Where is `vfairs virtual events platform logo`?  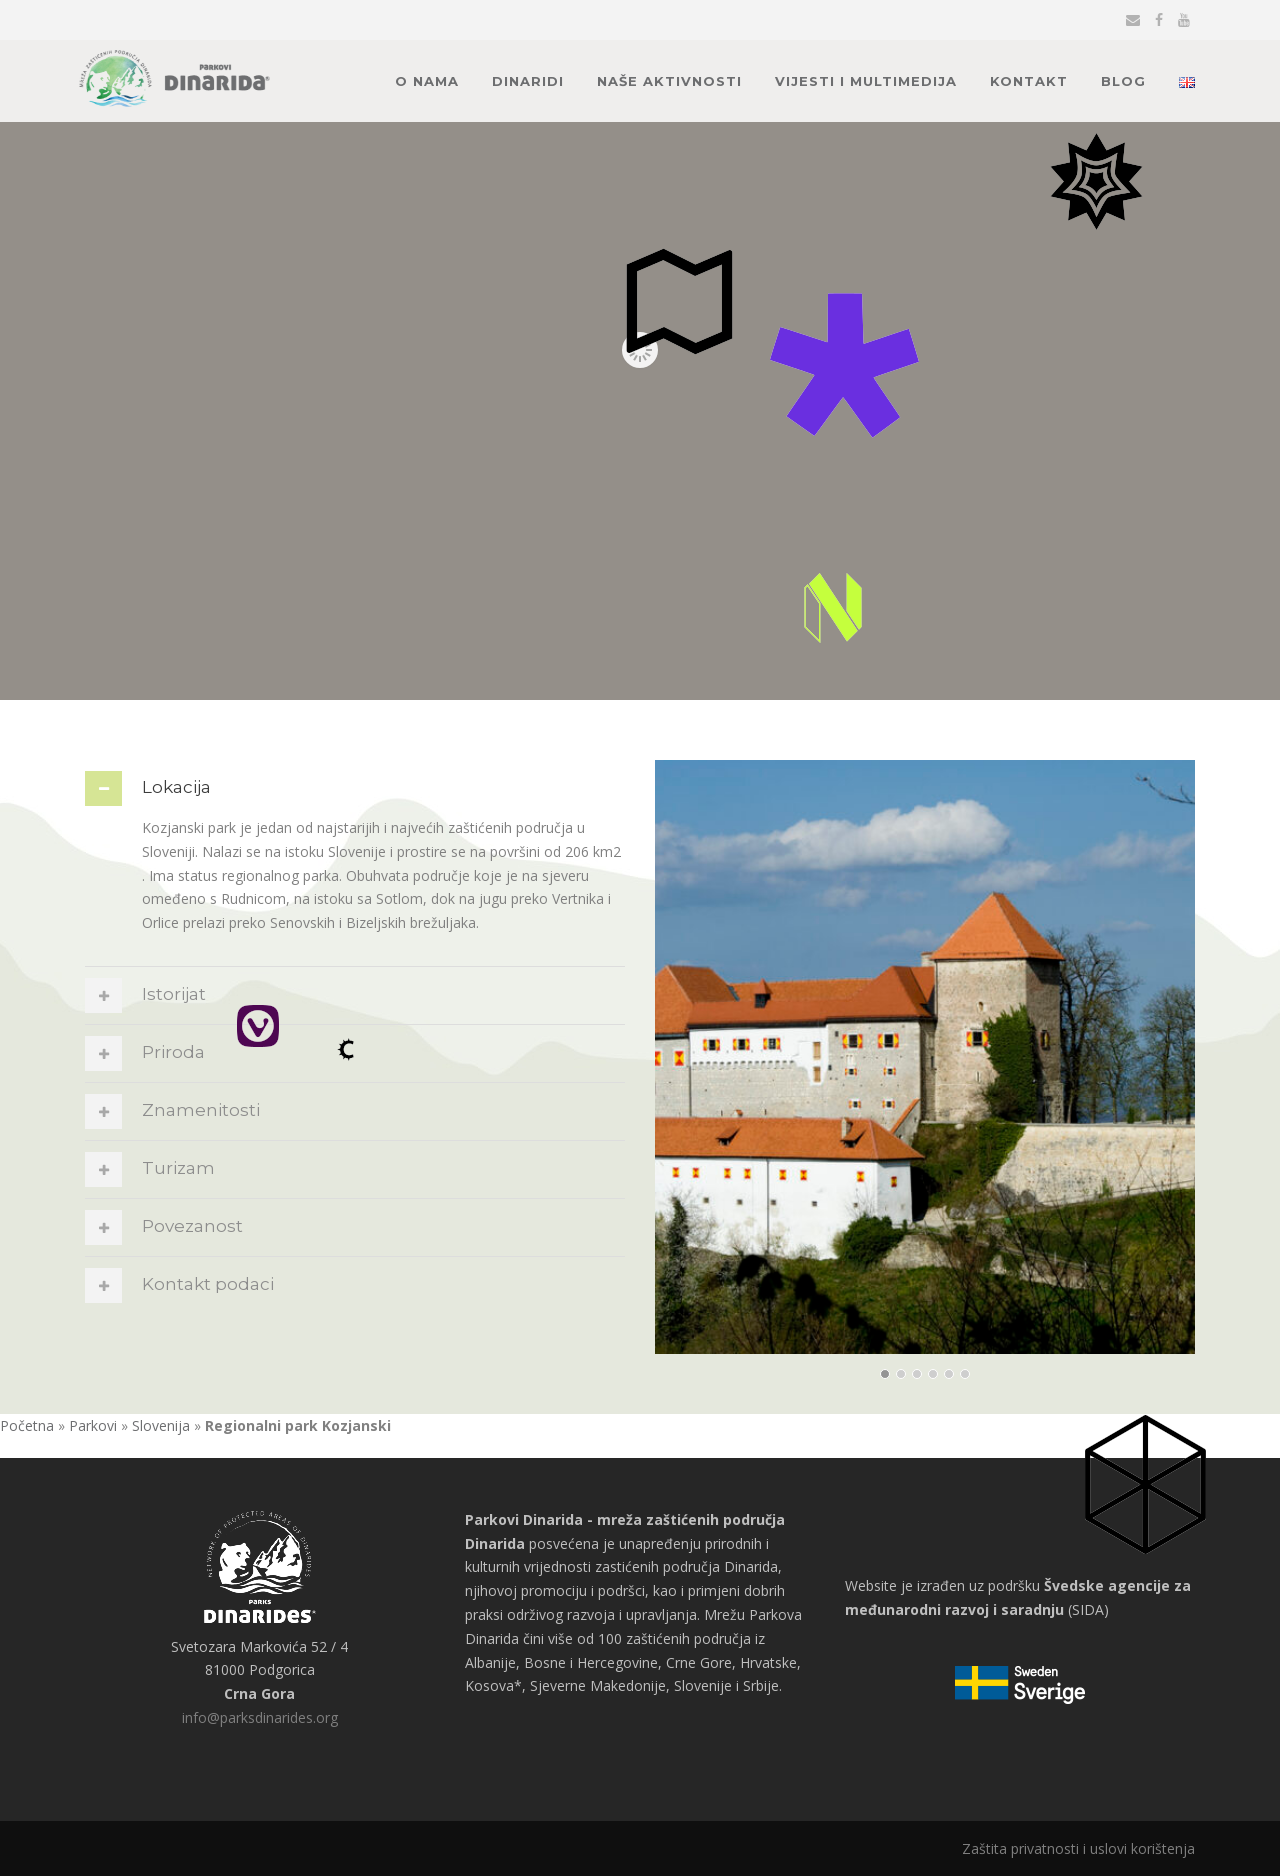 vfairs virtual events platform logo is located at coordinates (1145, 1484).